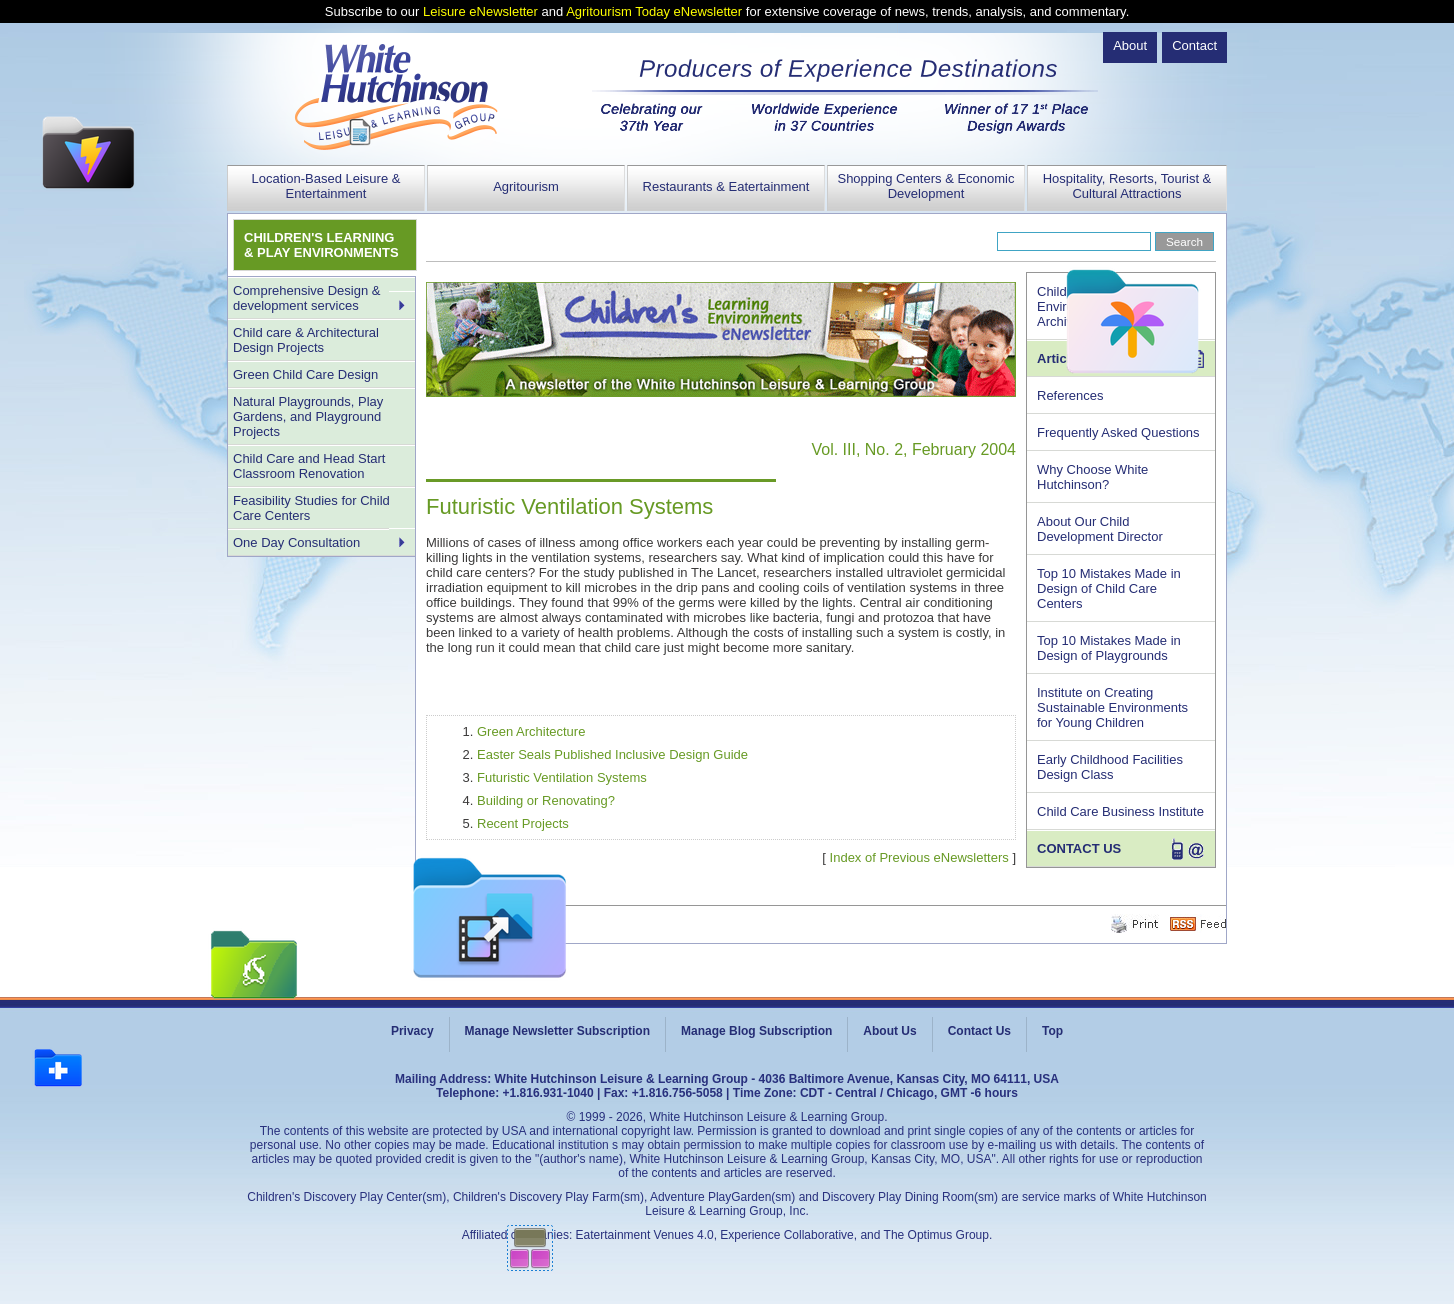 This screenshot has height=1304, width=1454. I want to click on open vite project folder, so click(88, 155).